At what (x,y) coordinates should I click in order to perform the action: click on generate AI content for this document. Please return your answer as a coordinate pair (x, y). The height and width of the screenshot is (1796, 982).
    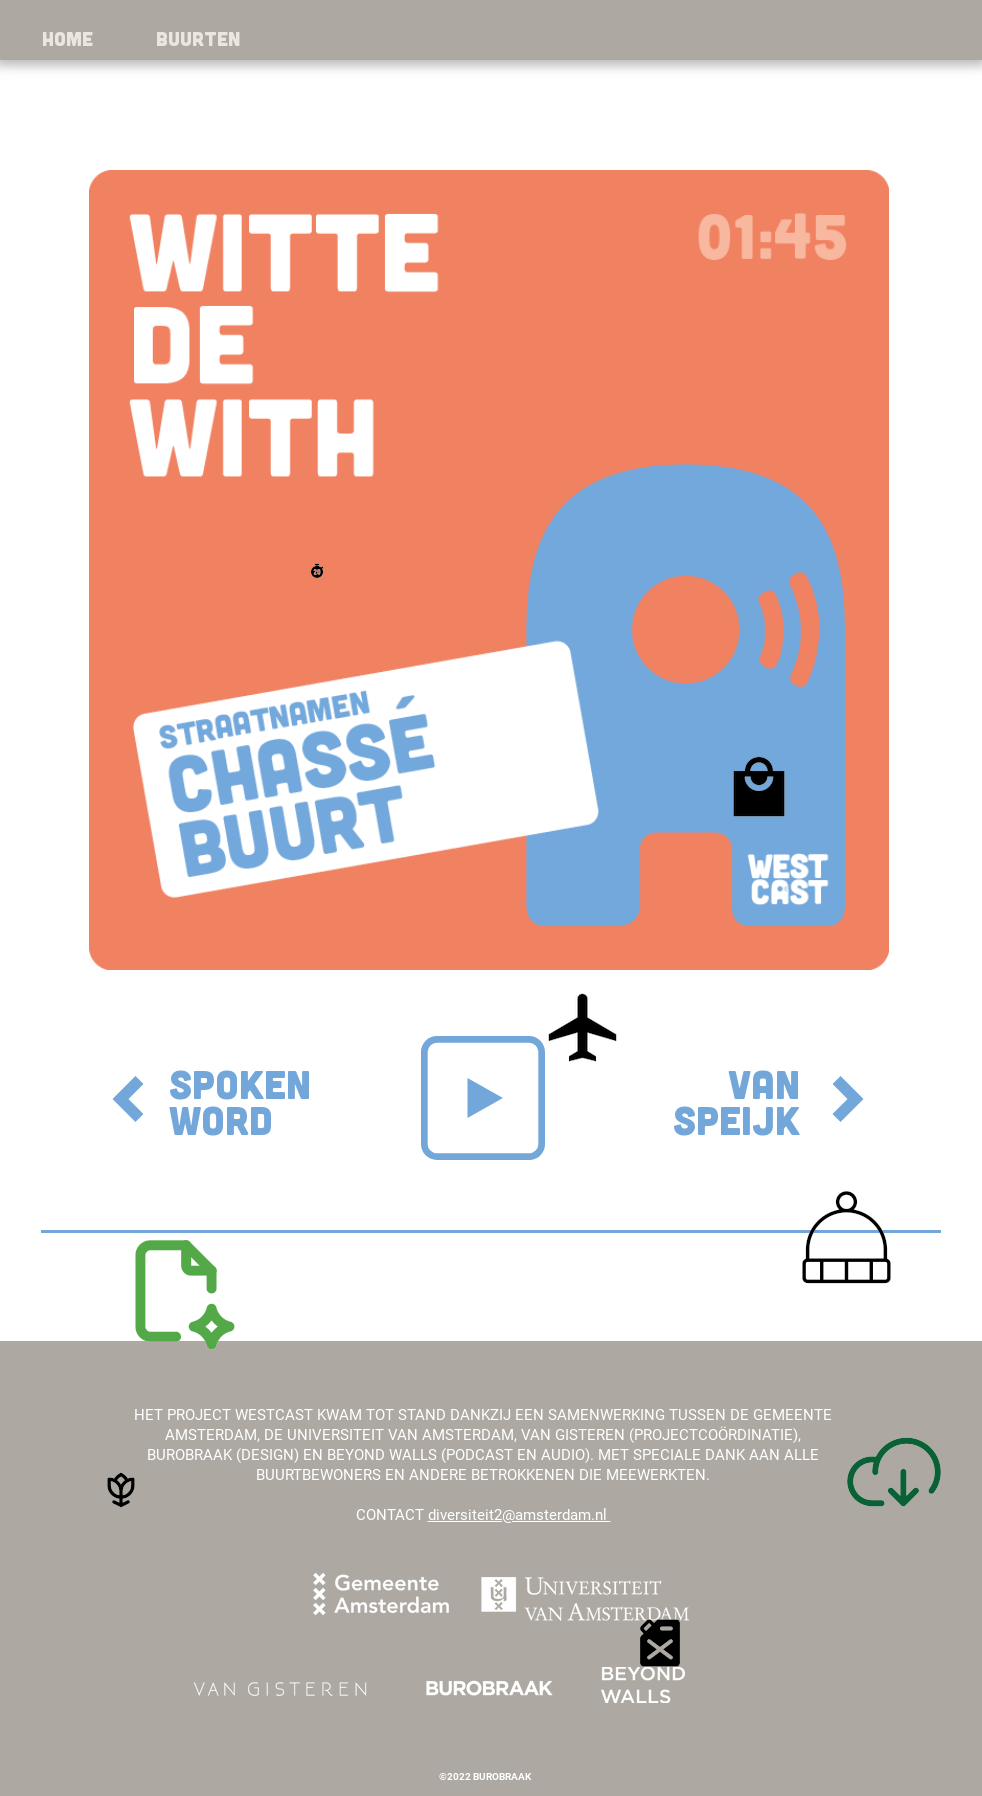
    Looking at the image, I should click on (176, 1291).